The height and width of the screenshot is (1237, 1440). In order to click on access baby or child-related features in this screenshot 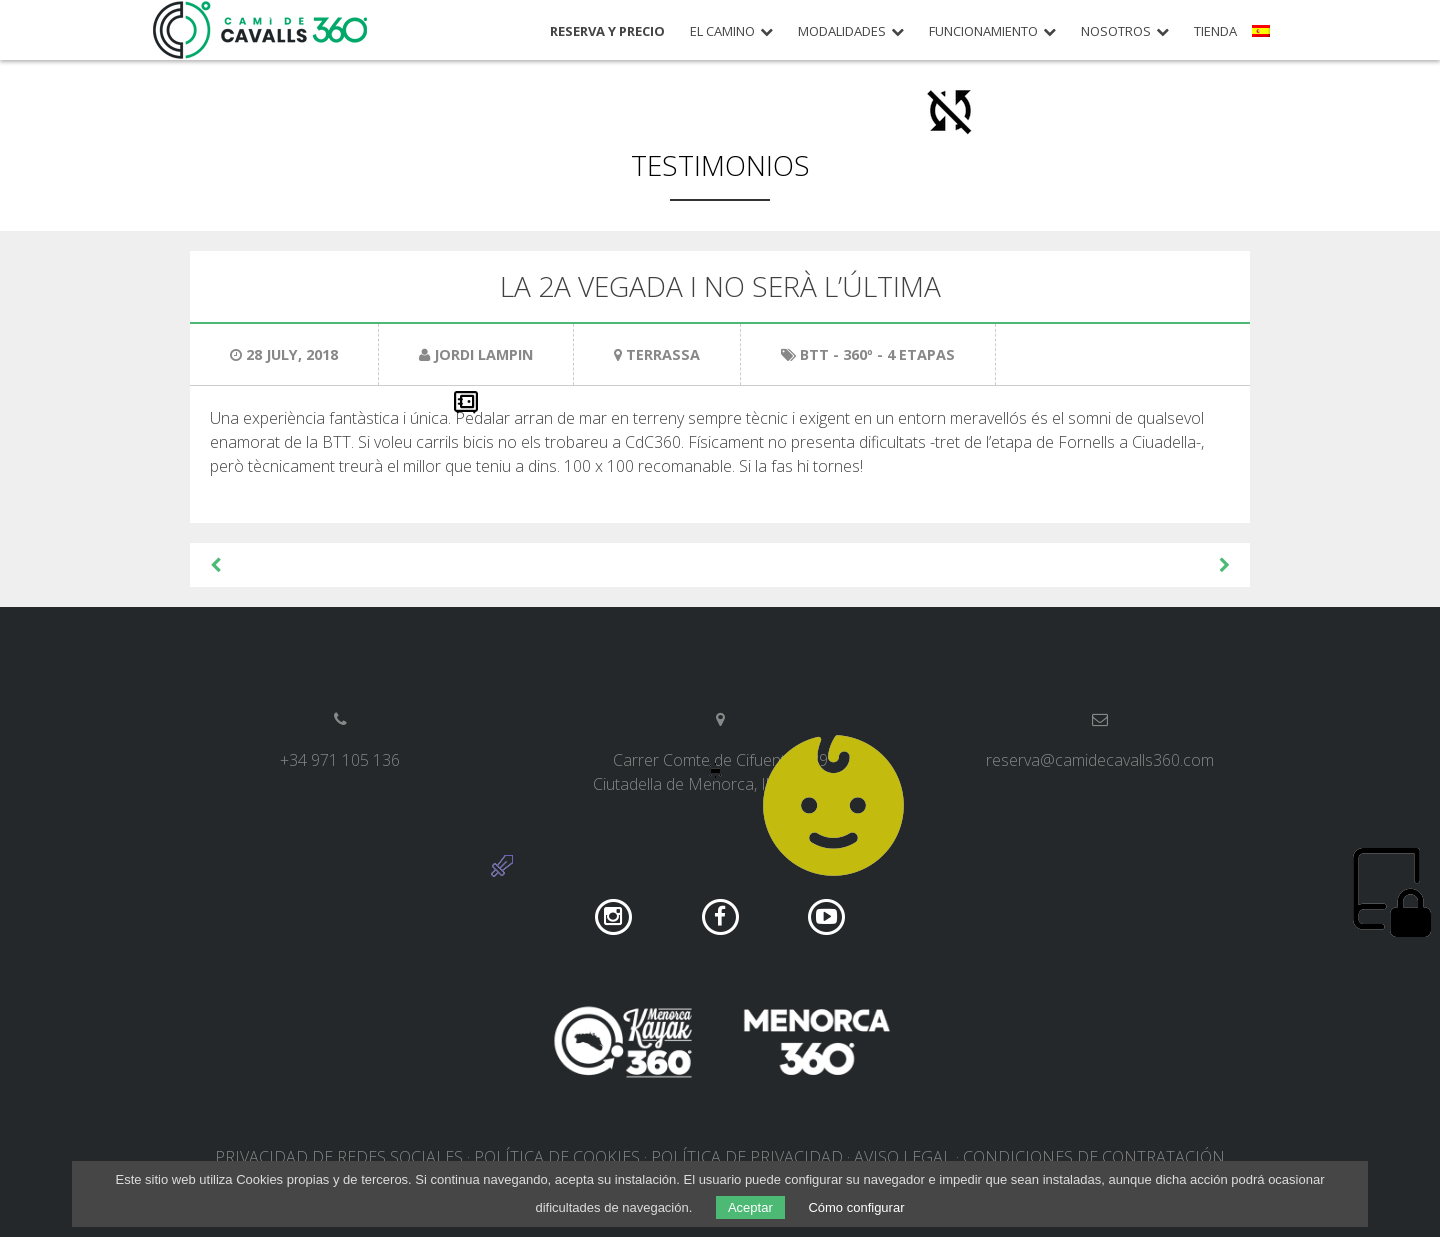, I will do `click(833, 805)`.